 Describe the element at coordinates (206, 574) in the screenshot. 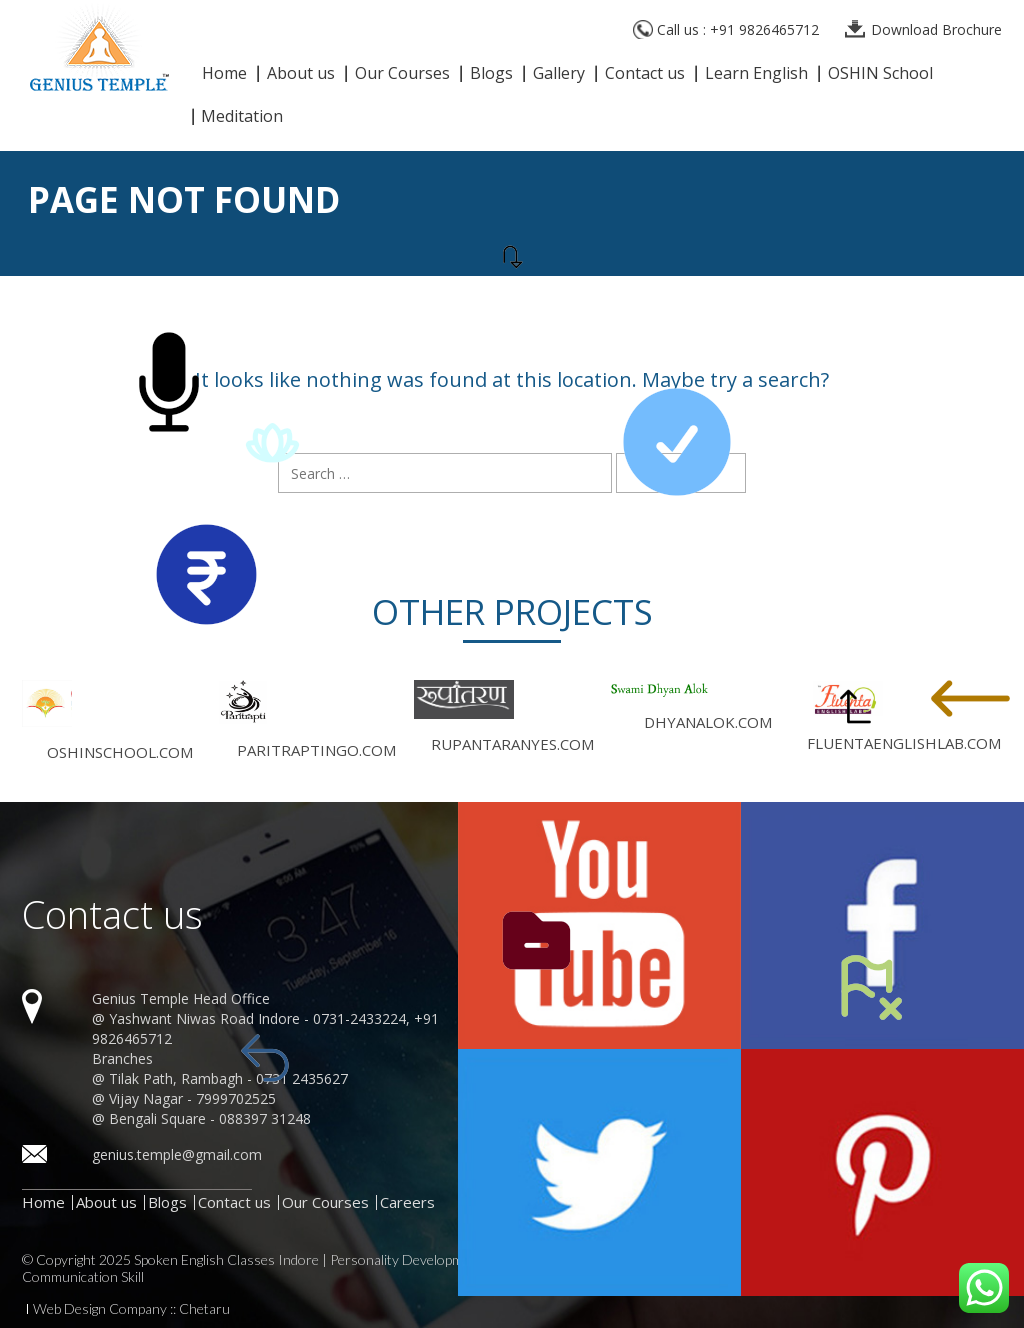

I see `view balance or payment amount in indian rupees` at that location.